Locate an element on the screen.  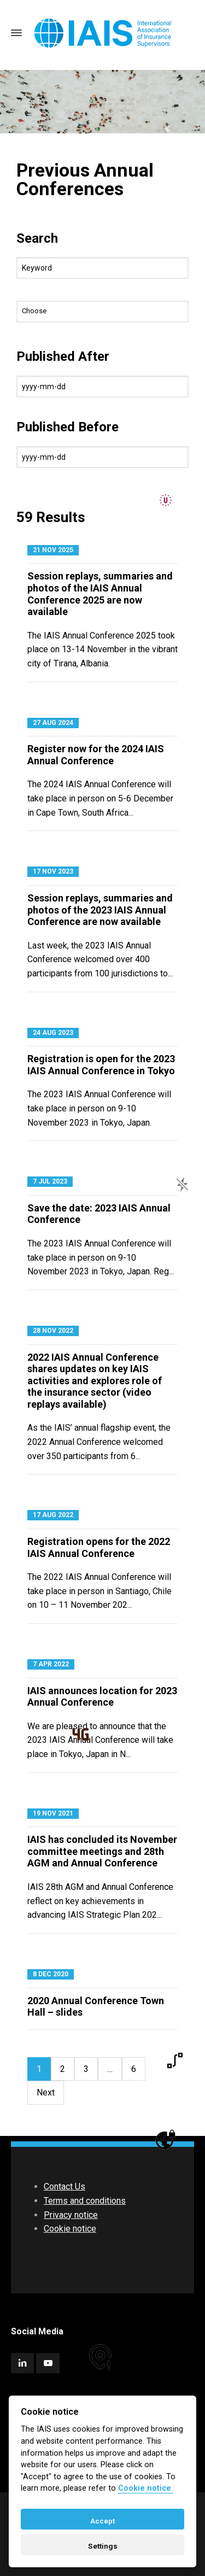
indicates 4G cellular network connectivity is located at coordinates (81, 1734).